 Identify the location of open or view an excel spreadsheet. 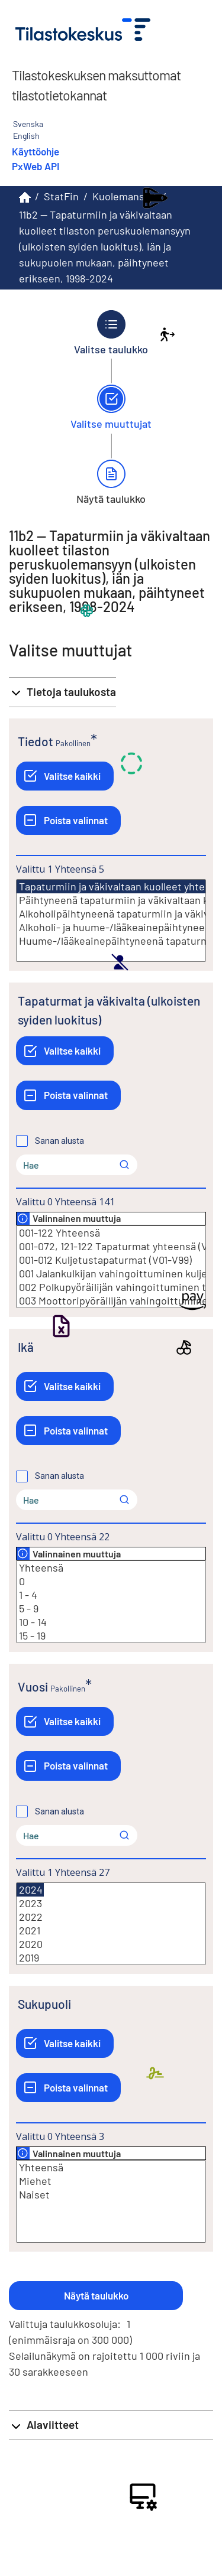
(61, 1326).